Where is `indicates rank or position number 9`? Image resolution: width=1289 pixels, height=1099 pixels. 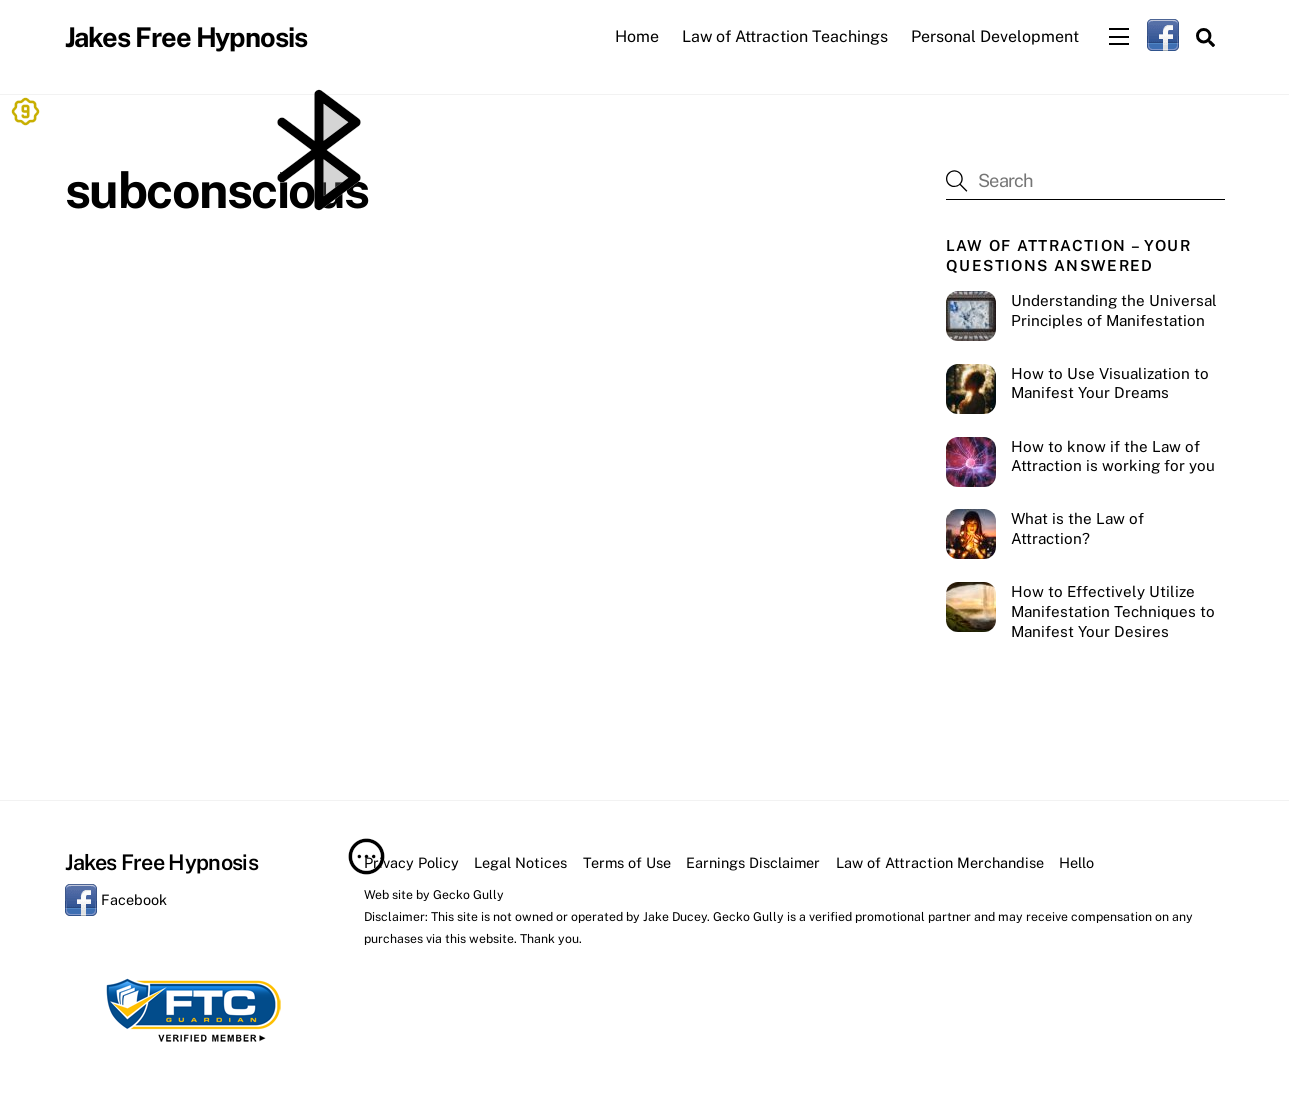
indicates rank or position number 9 is located at coordinates (25, 111).